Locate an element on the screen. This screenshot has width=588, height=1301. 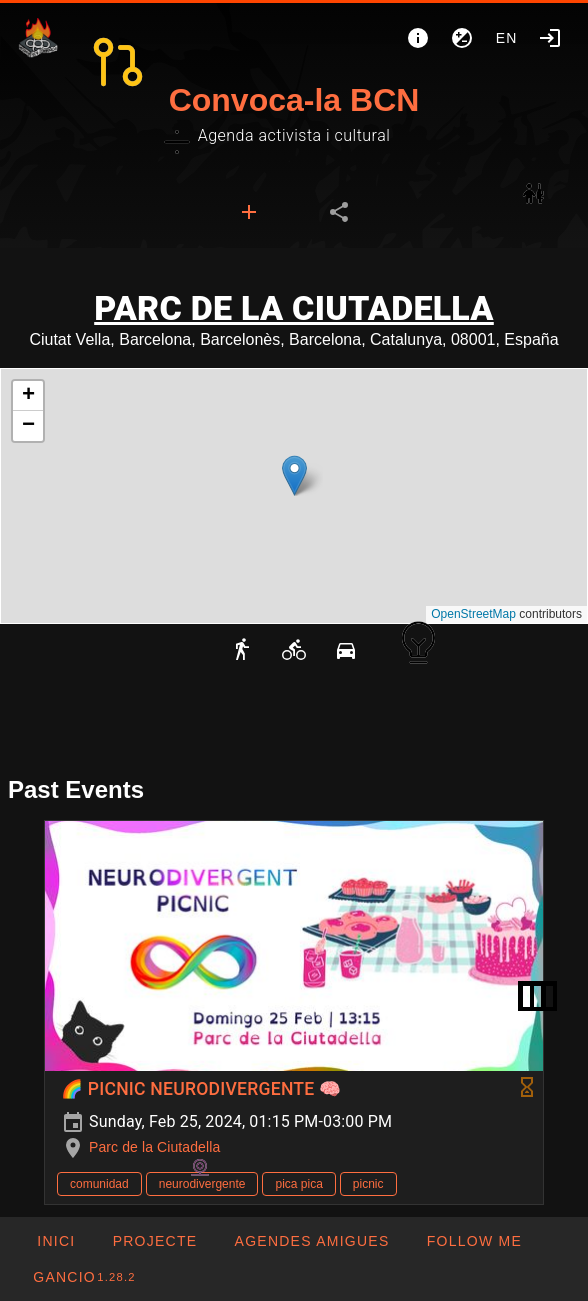
switch to column view layout is located at coordinates (536, 997).